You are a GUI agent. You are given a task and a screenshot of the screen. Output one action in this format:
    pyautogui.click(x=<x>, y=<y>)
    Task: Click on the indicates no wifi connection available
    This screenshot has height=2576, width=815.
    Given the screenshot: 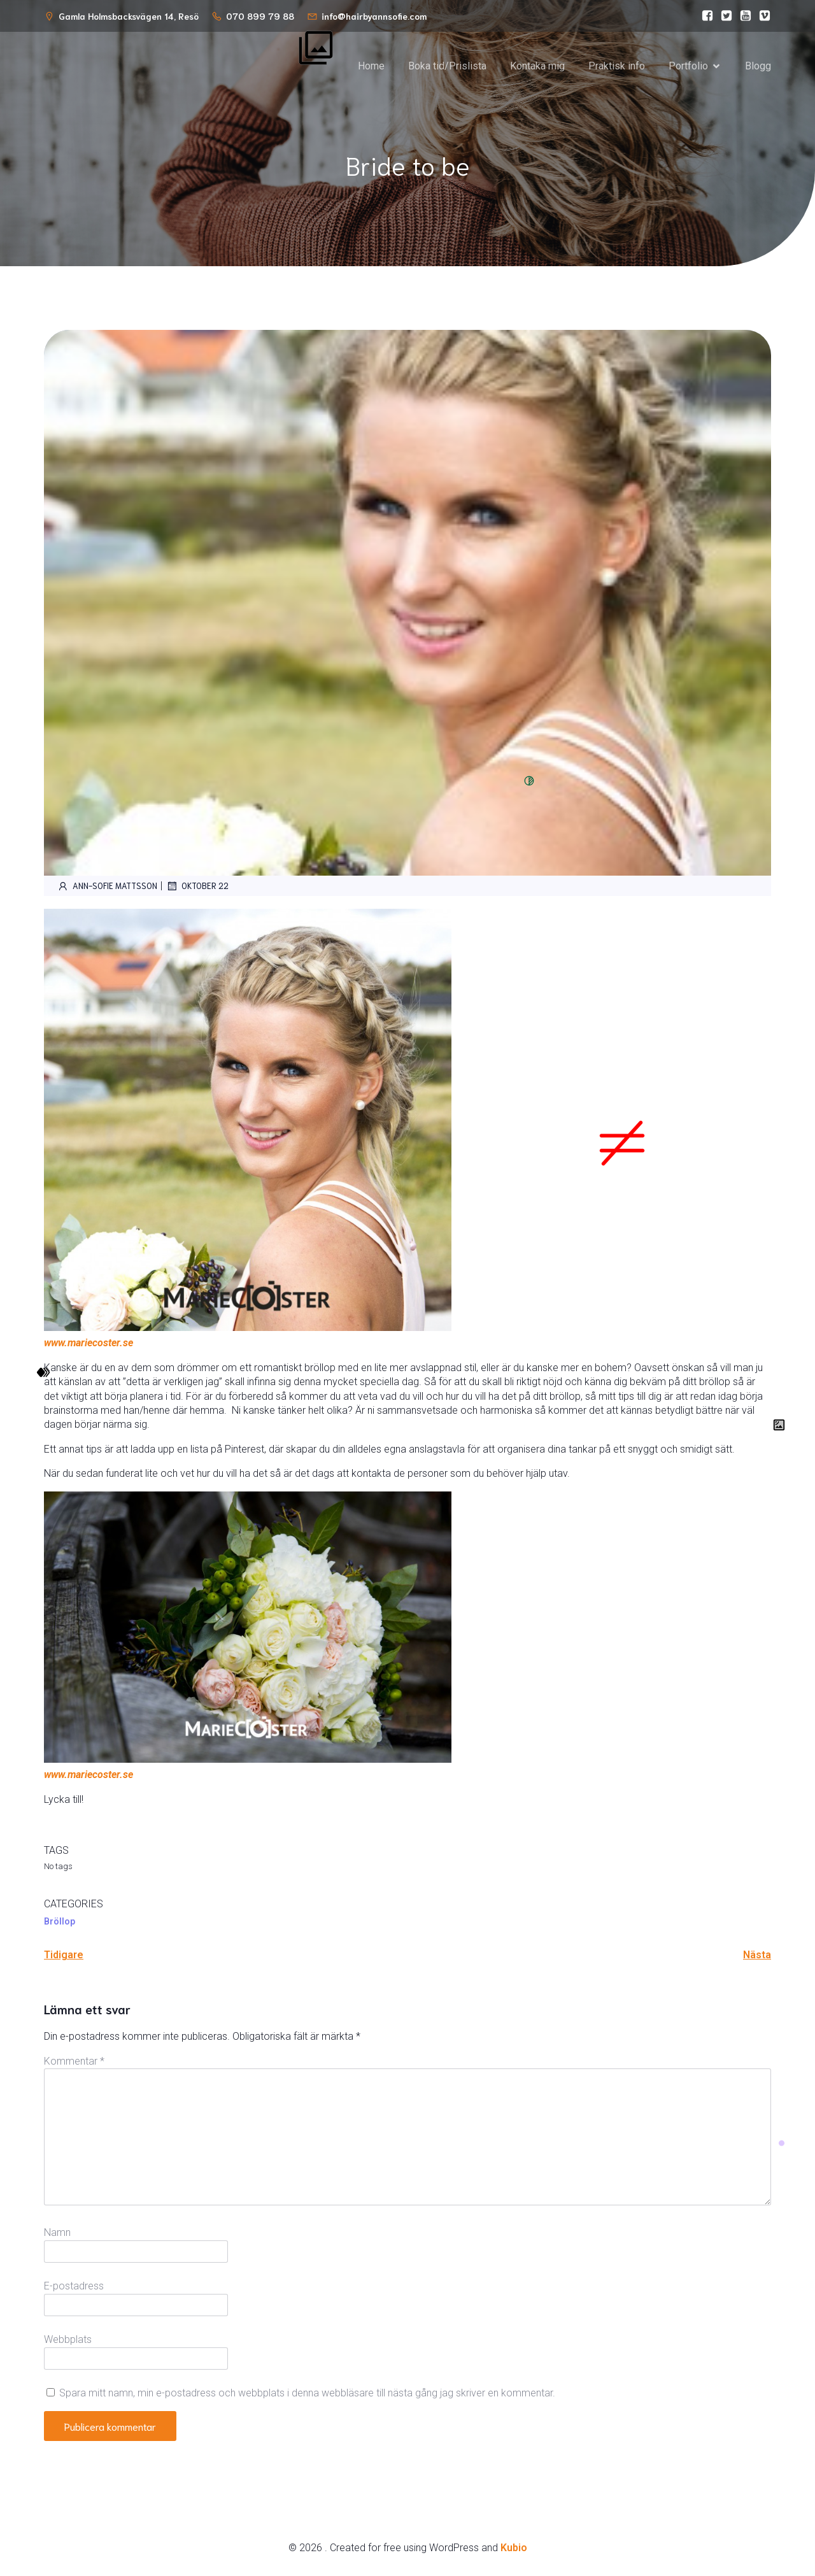 What is the action you would take?
    pyautogui.click(x=781, y=2124)
    